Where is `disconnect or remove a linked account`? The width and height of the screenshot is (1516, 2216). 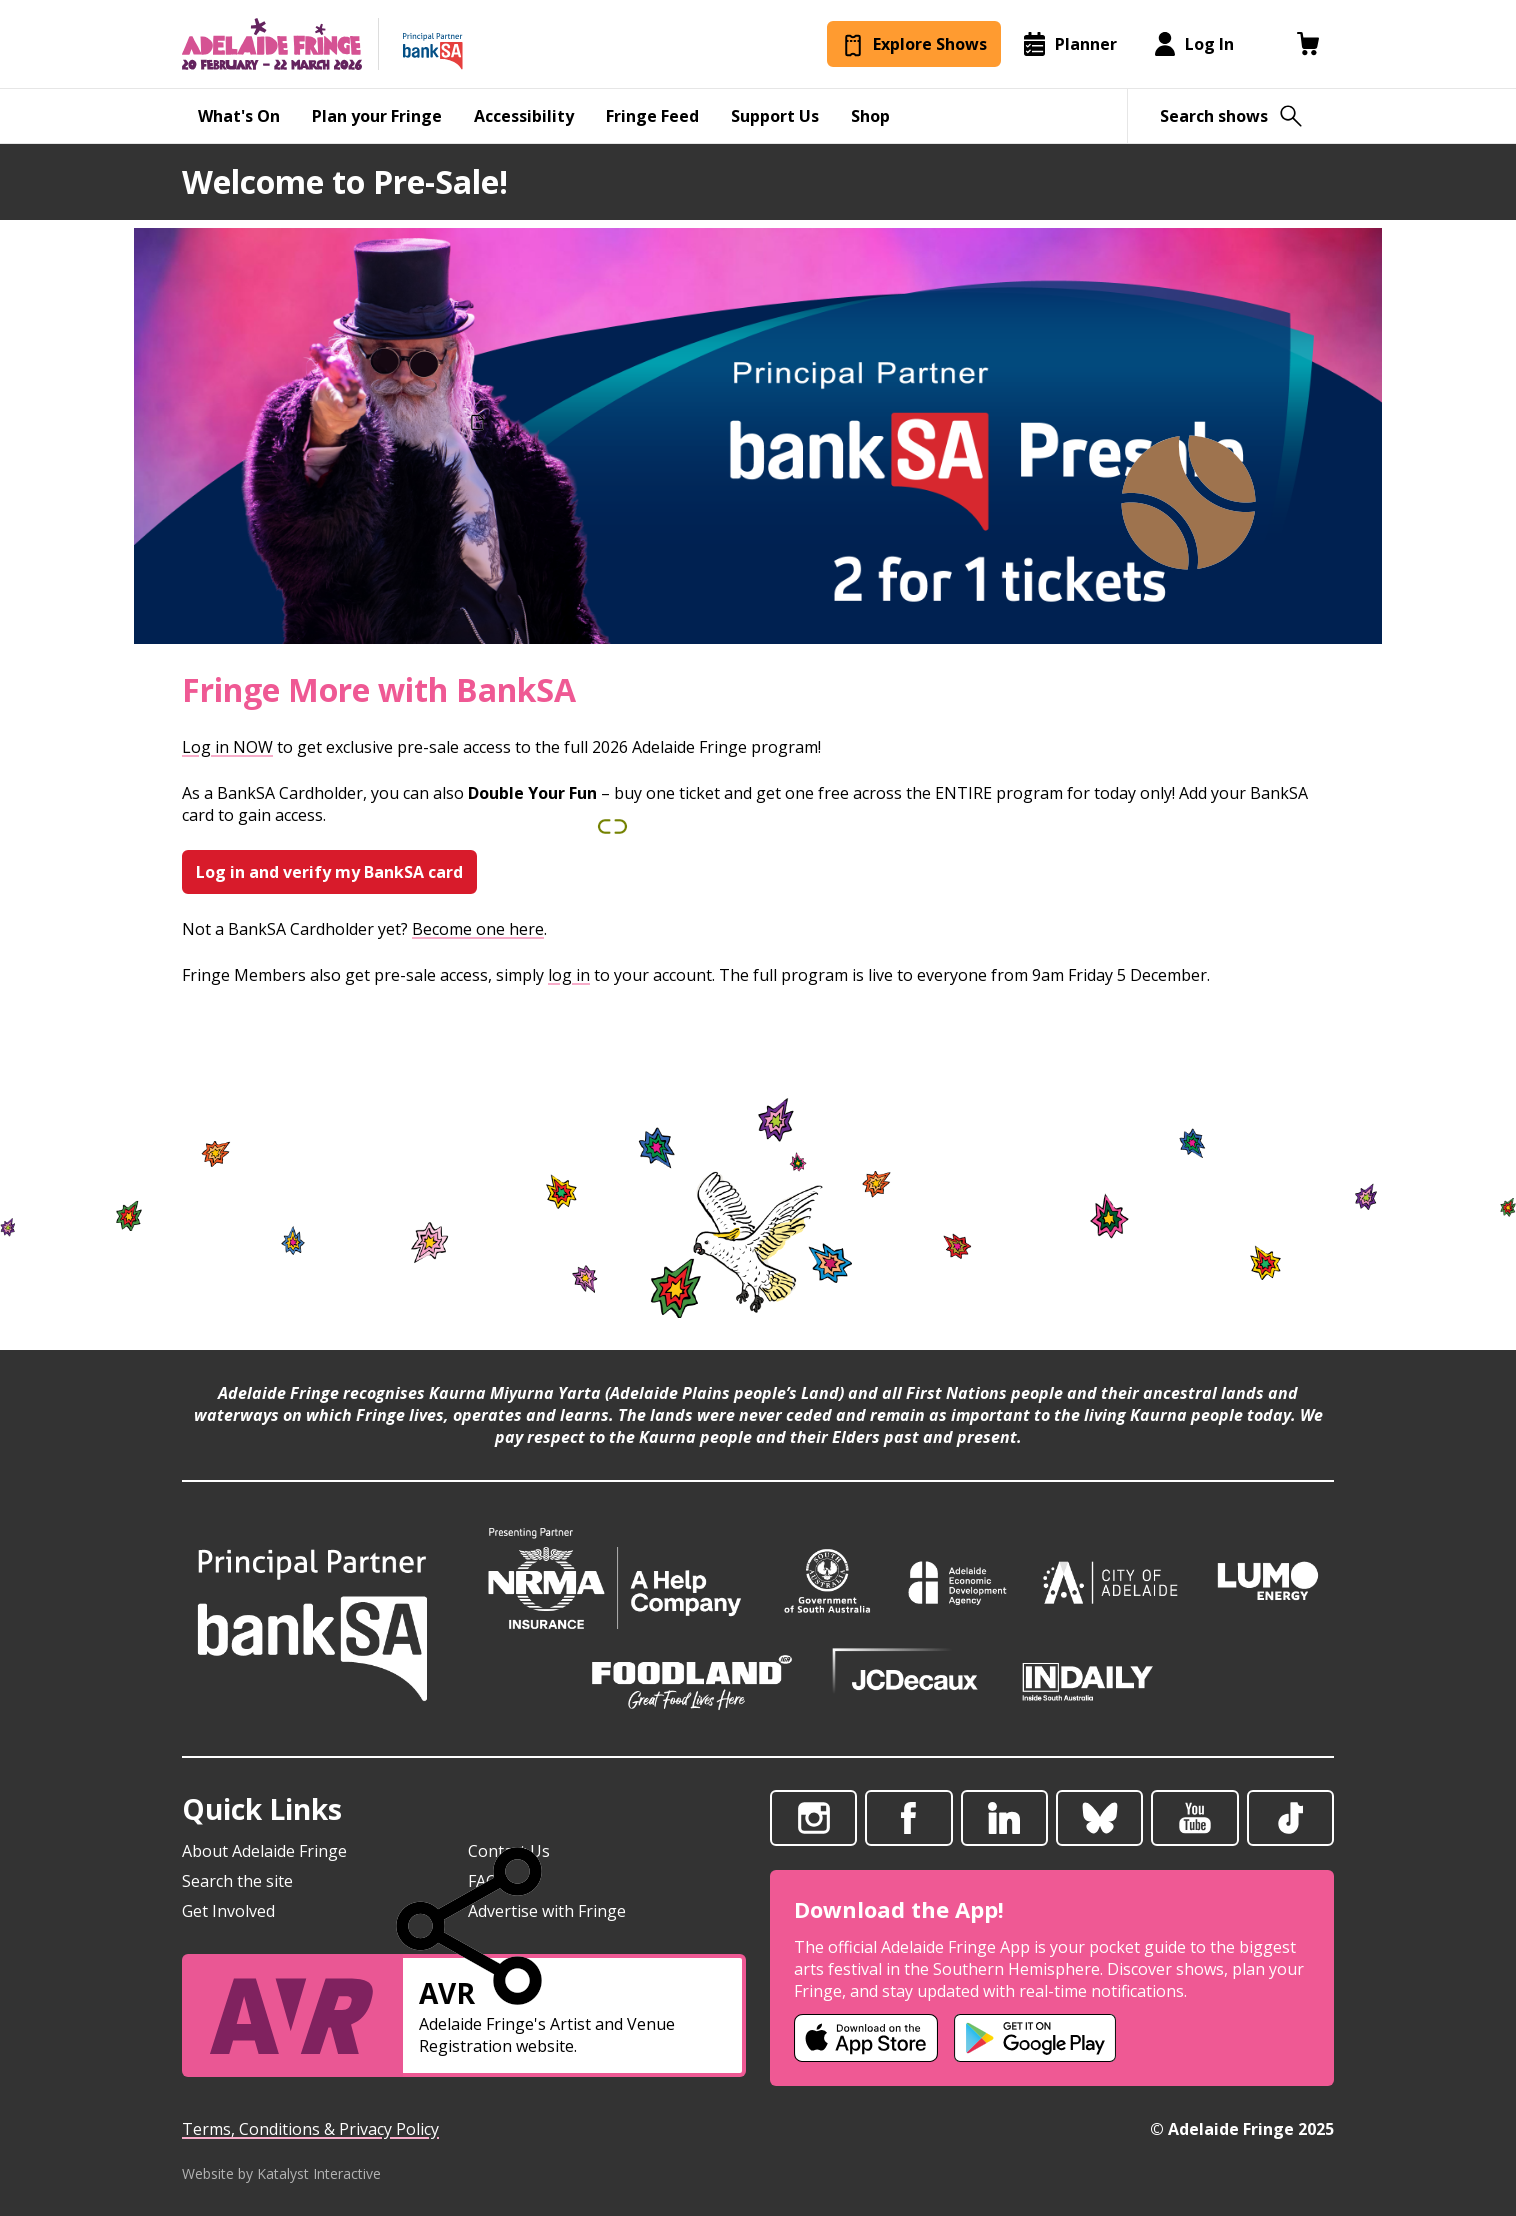
disconnect or remove a linked account is located at coordinates (612, 826).